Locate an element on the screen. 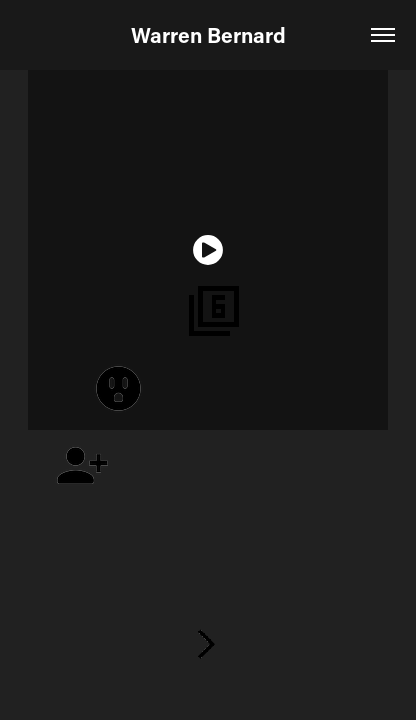 The width and height of the screenshot is (416, 720). indicates an electrical outlet or power socket is located at coordinates (118, 388).